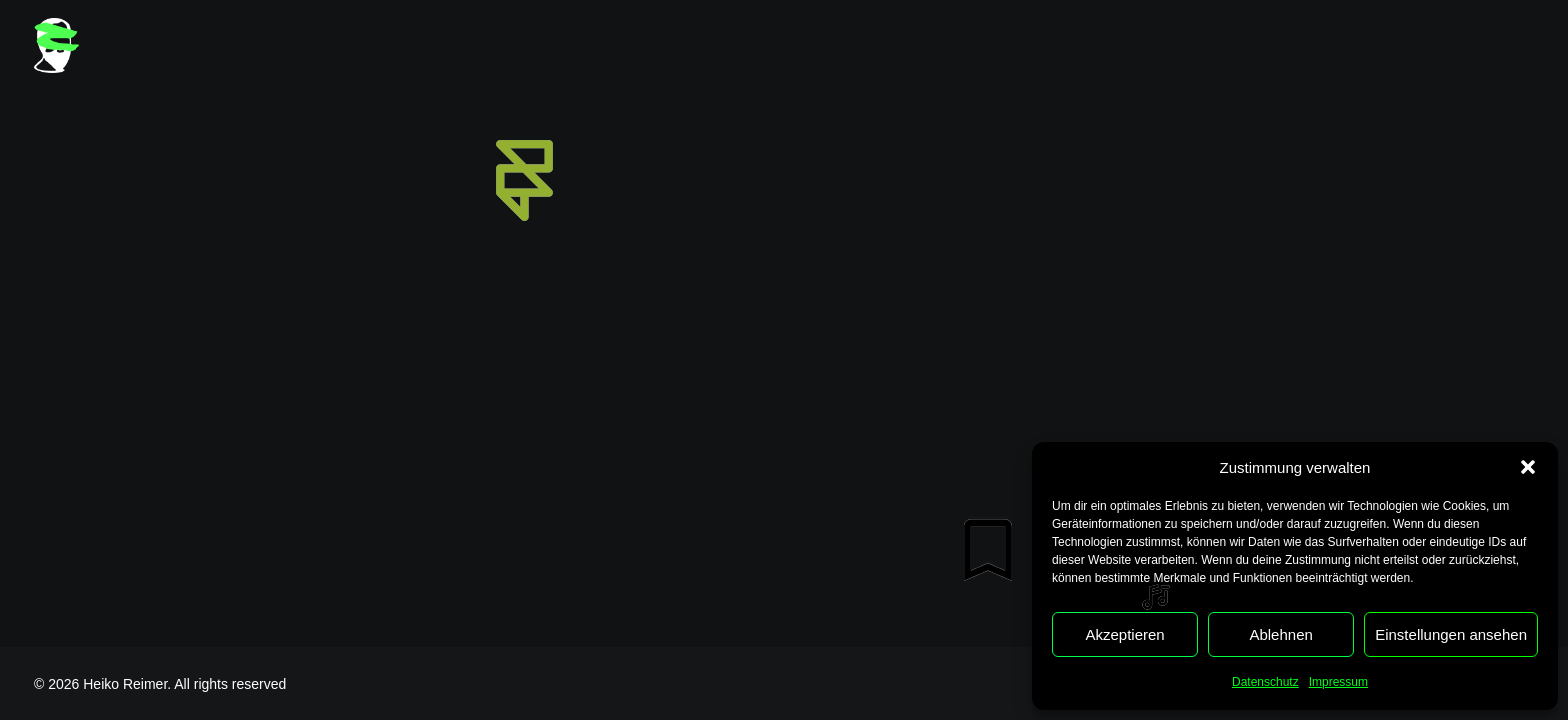  Describe the element at coordinates (1156, 596) in the screenshot. I see `remove a song from playlist` at that location.